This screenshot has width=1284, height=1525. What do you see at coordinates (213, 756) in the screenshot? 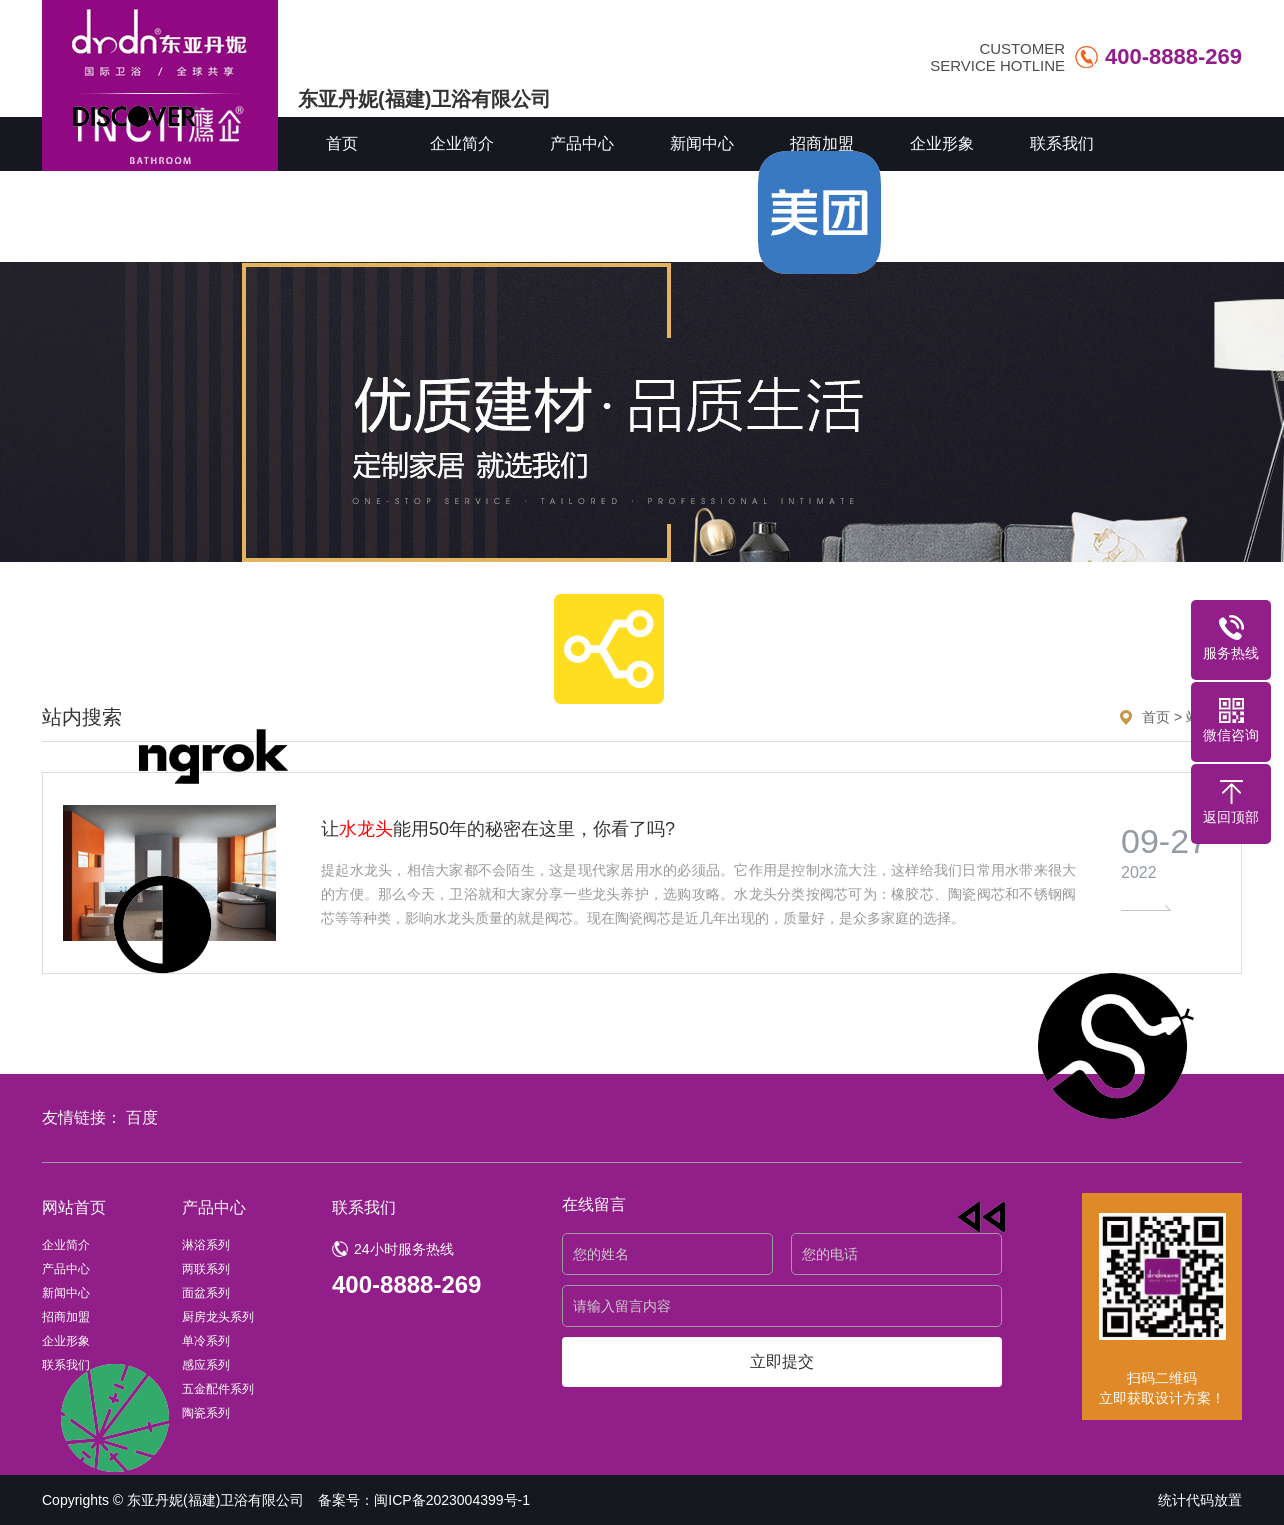
I see `ngrok service integration or connection` at bounding box center [213, 756].